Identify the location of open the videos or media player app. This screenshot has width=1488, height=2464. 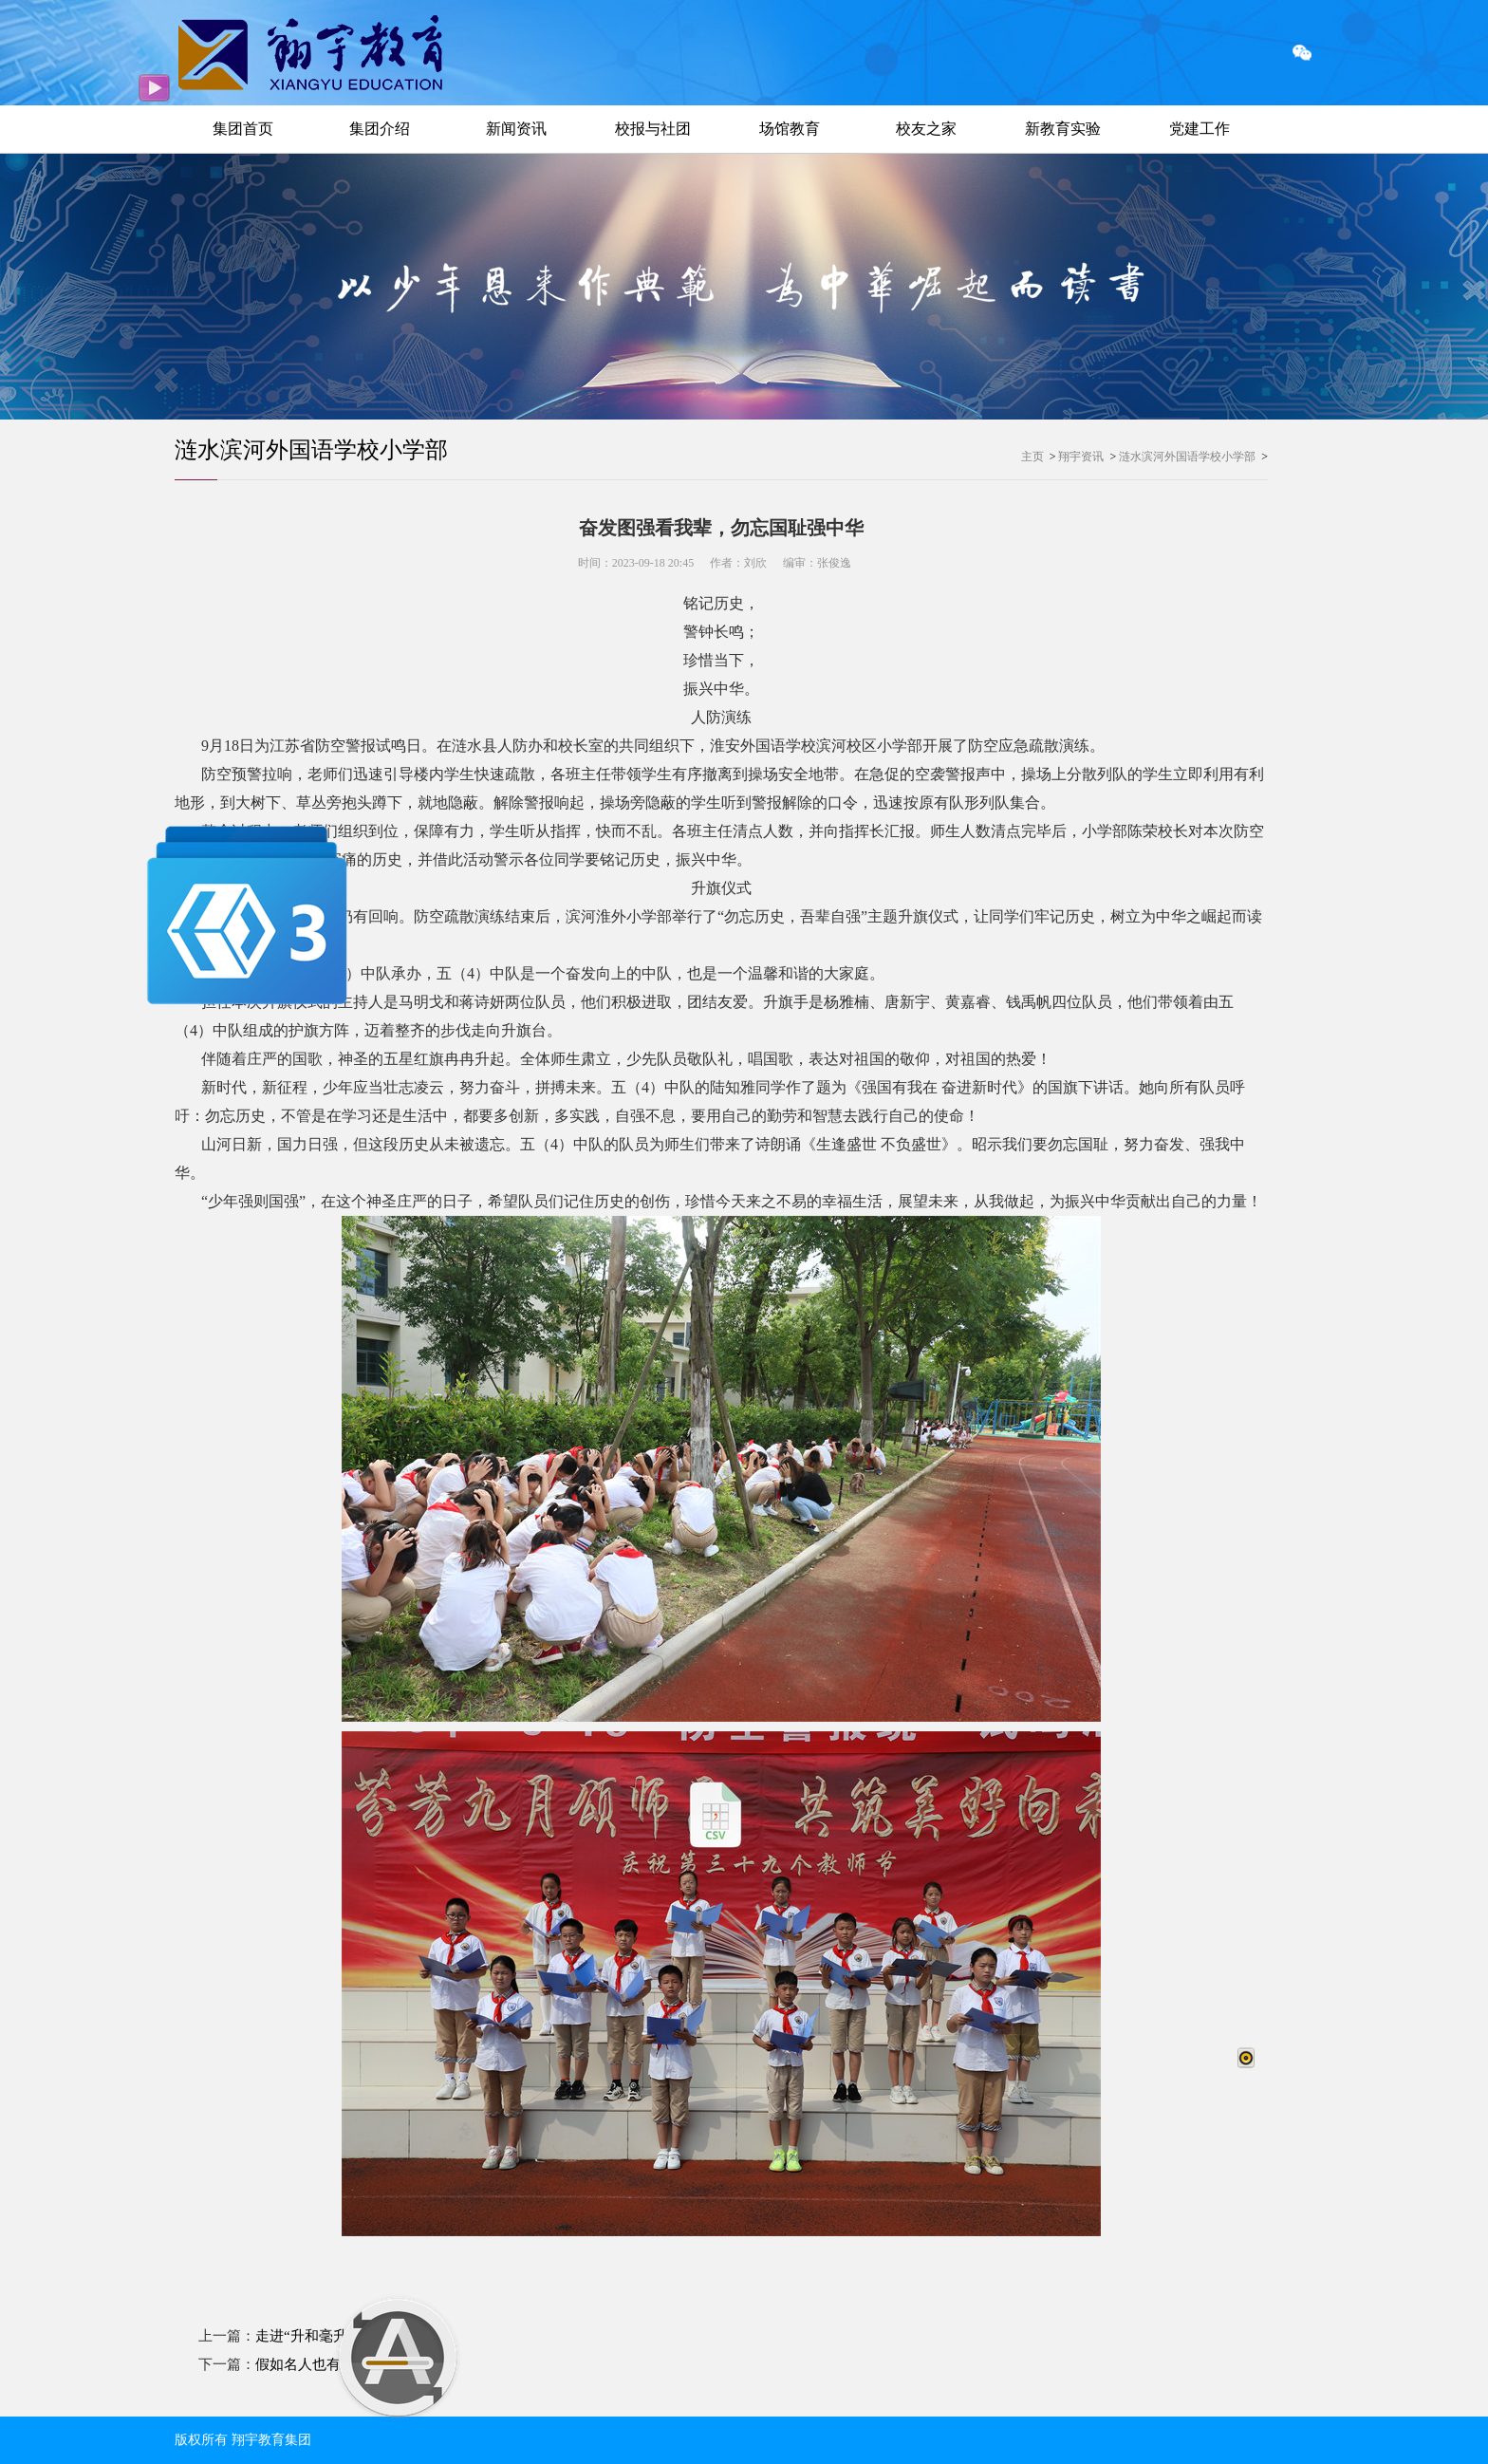
(154, 87).